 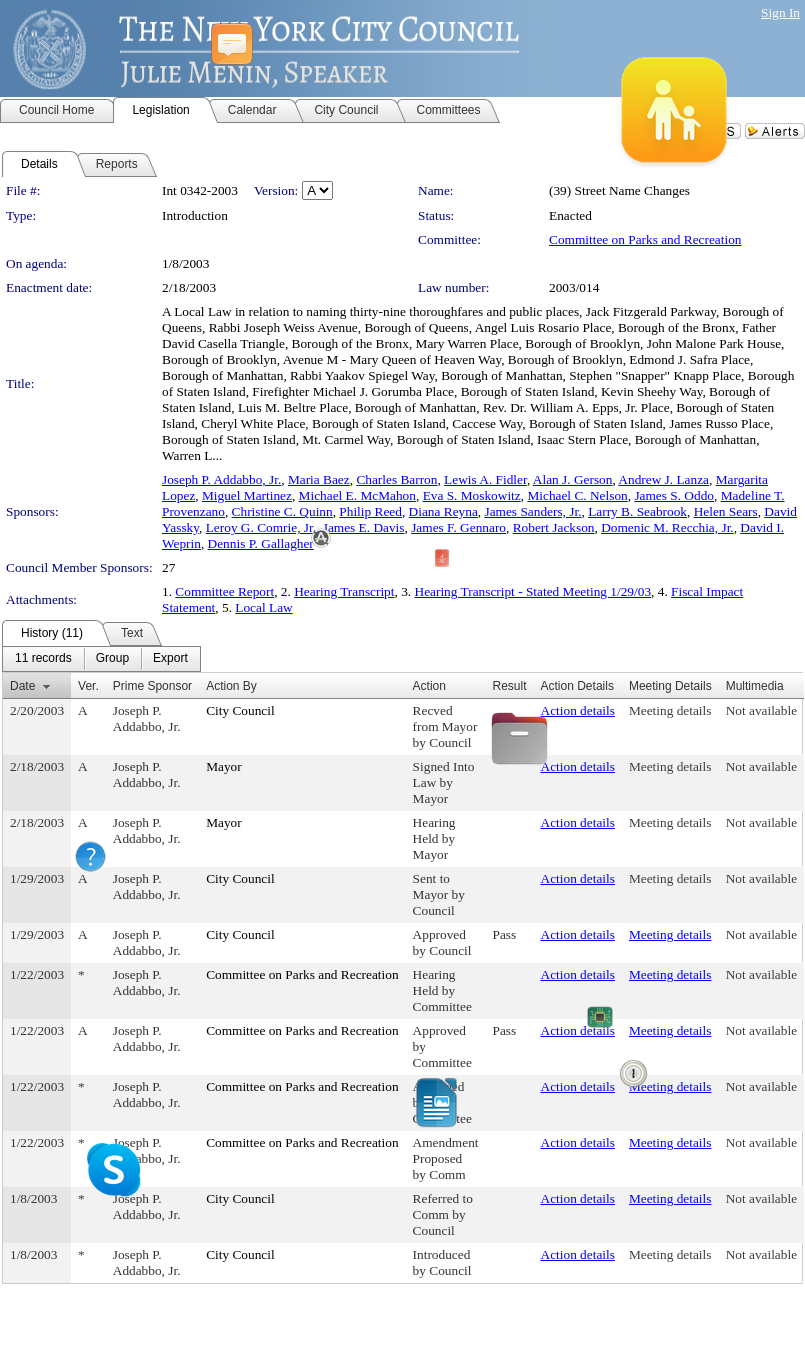 What do you see at coordinates (633, 1073) in the screenshot?
I see `open passwords and keys manager` at bounding box center [633, 1073].